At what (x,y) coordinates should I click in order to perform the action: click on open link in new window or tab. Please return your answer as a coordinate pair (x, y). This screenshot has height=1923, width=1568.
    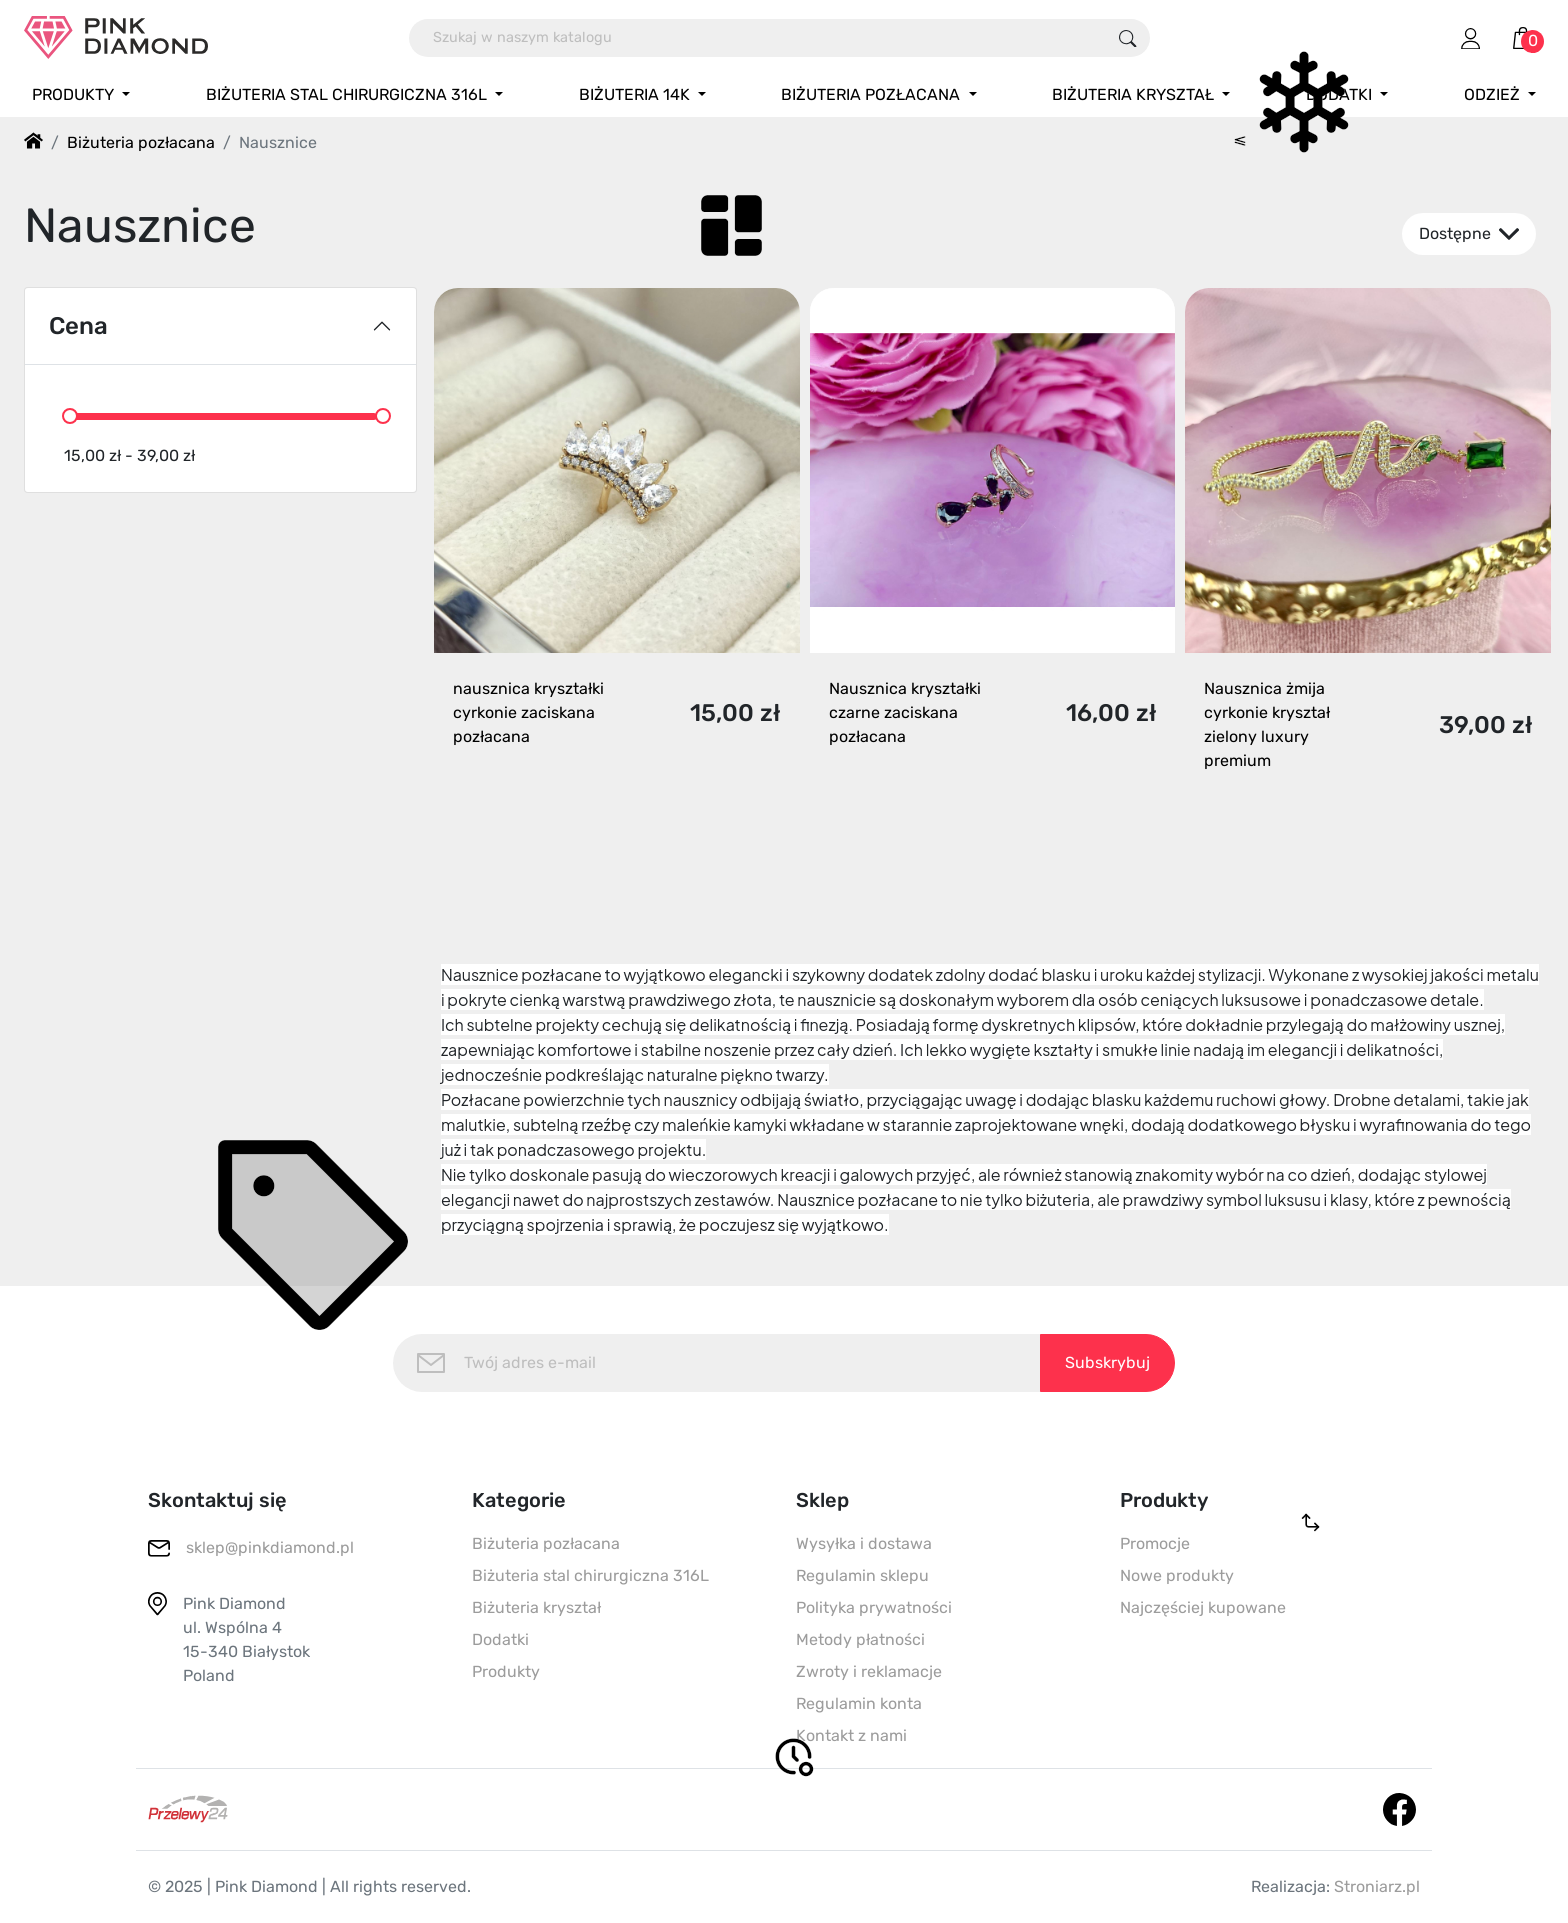
    Looking at the image, I should click on (1310, 1522).